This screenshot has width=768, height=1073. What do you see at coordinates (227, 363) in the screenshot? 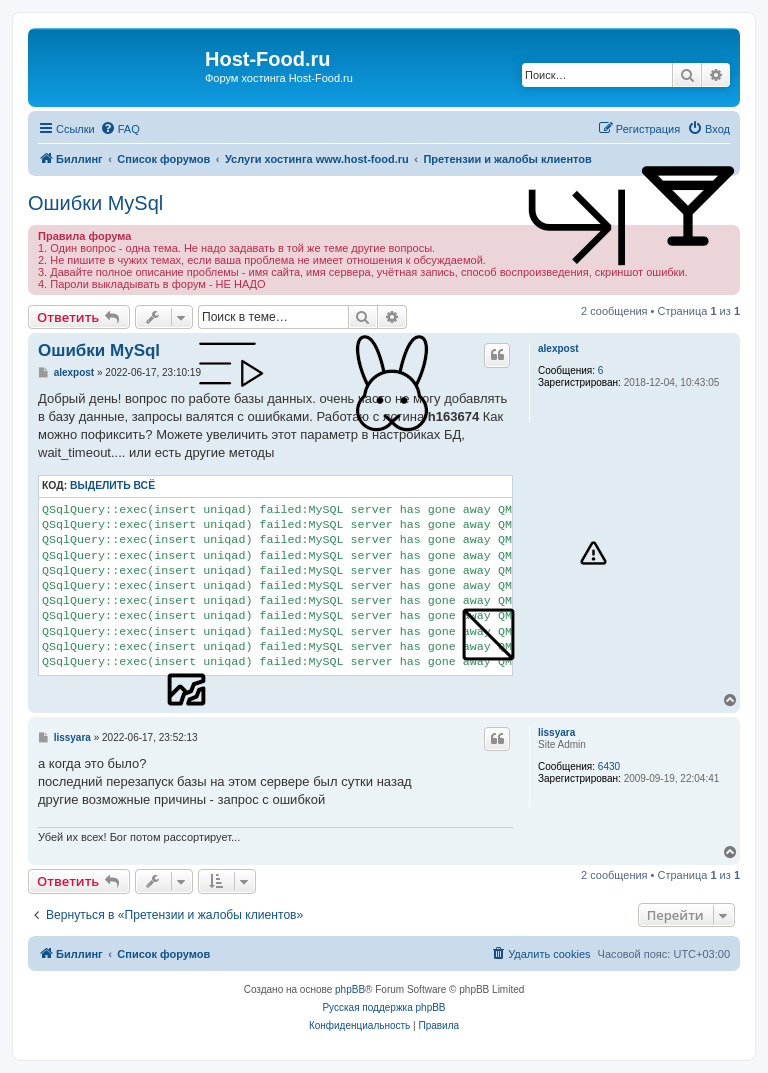
I see `view playback queue` at bounding box center [227, 363].